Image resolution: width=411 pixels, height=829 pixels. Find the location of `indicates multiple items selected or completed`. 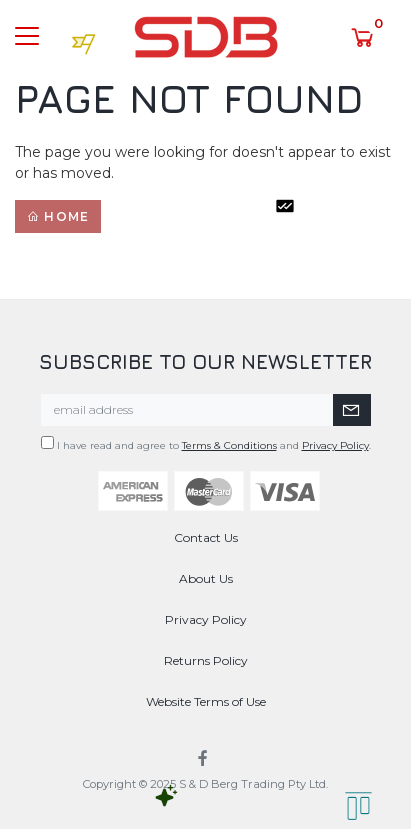

indicates multiple items selected or completed is located at coordinates (285, 206).